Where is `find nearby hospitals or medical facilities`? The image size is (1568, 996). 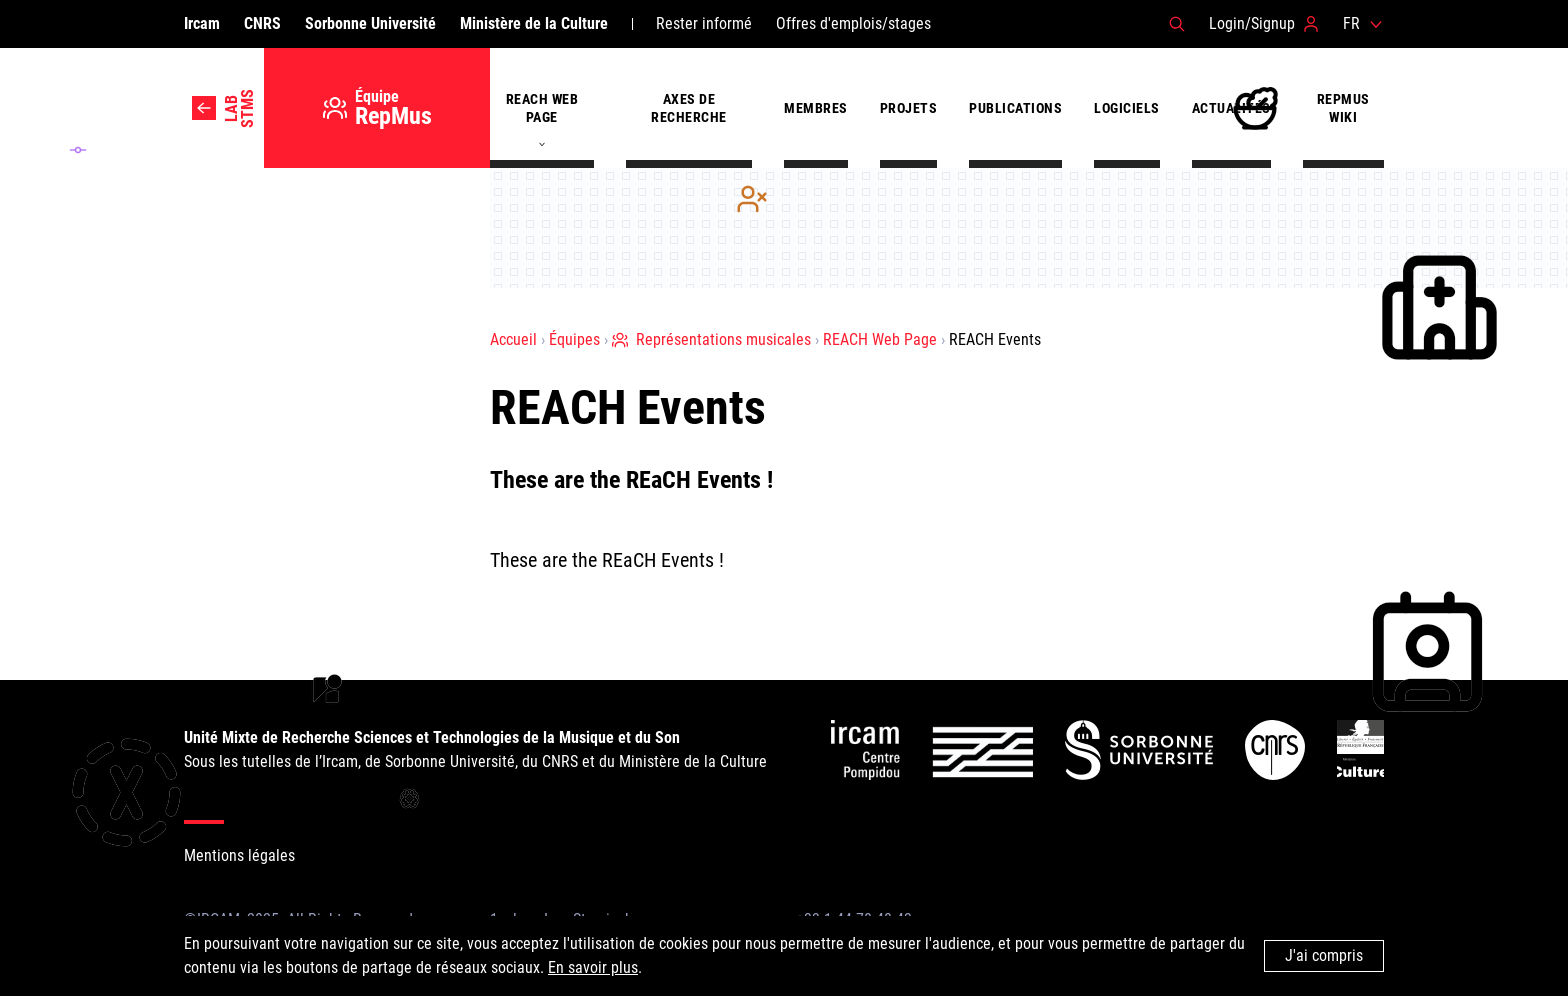 find nearby hospitals or medical facilities is located at coordinates (1439, 307).